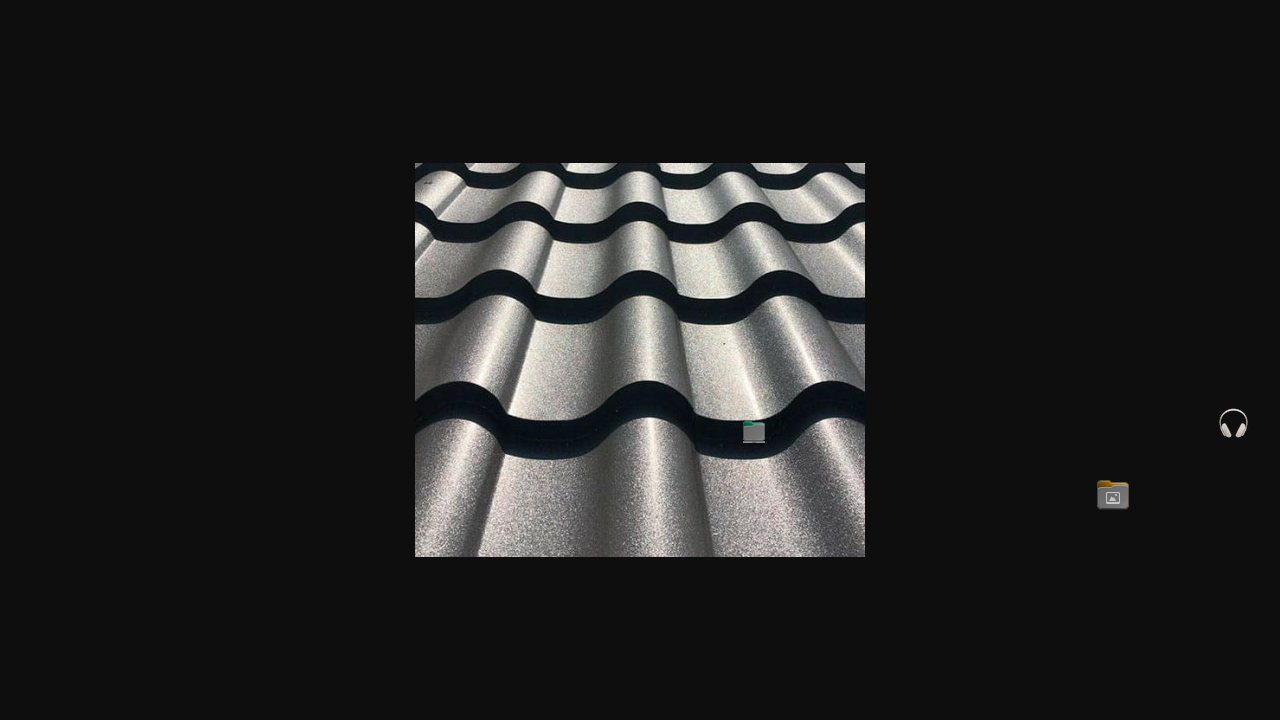  Describe the element at coordinates (754, 432) in the screenshot. I see `access a remote or network folder` at that location.